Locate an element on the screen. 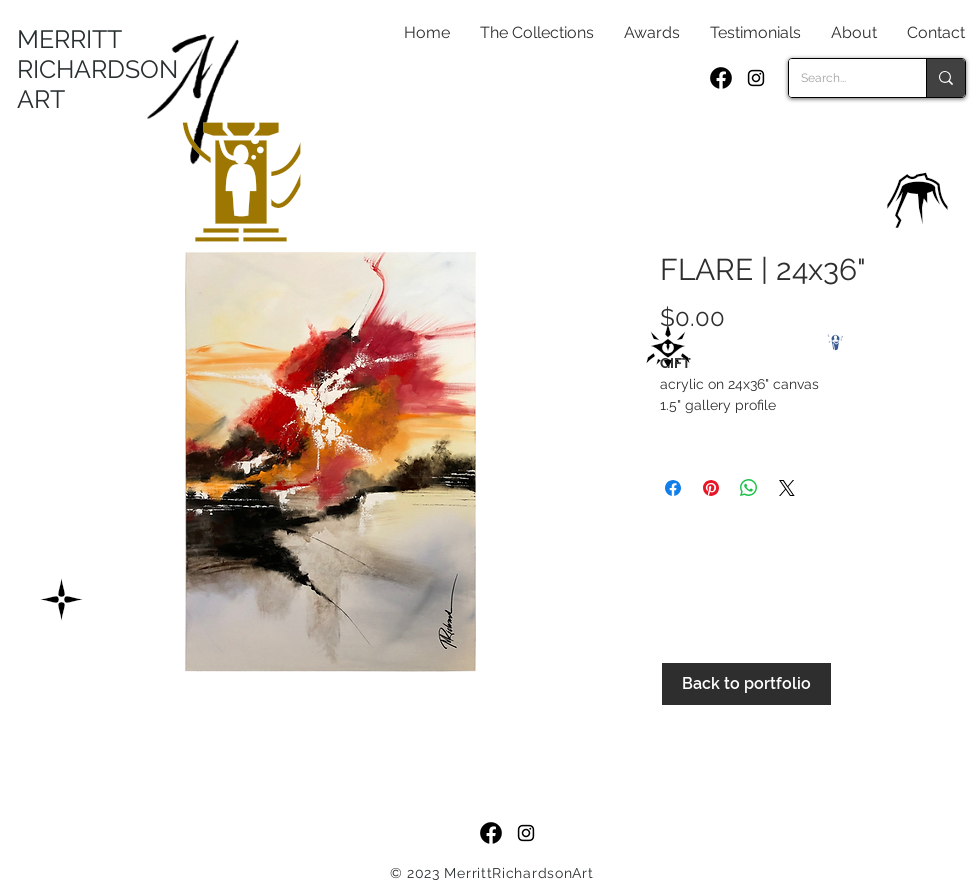 The image size is (980, 884). enter cryogenic sleep or stasis mode is located at coordinates (241, 182).